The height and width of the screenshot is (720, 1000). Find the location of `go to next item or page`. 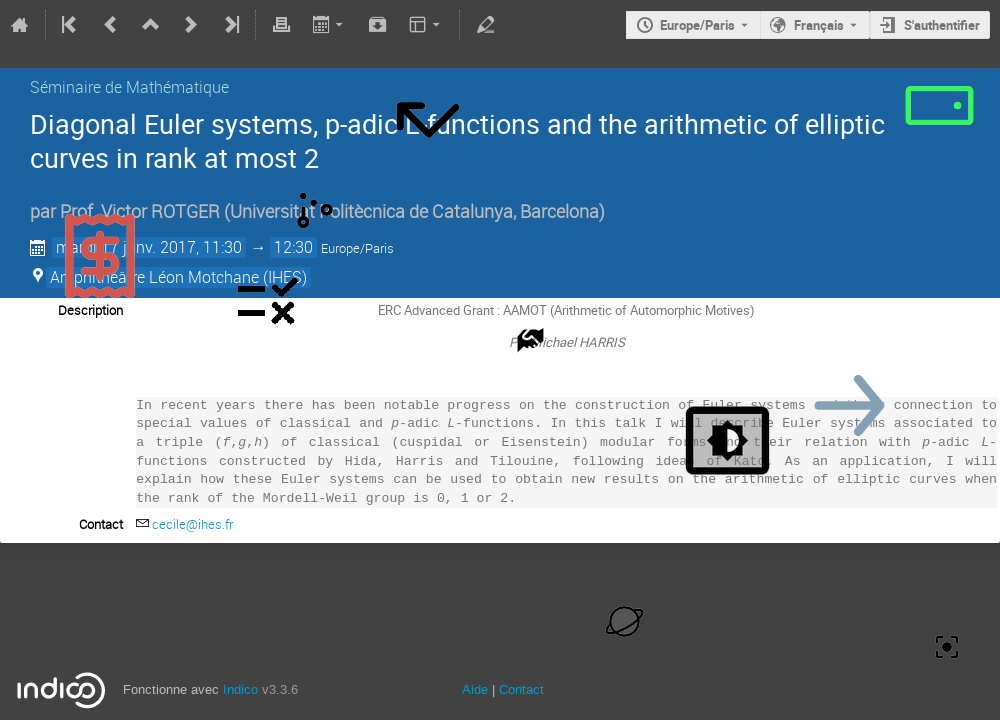

go to next item or page is located at coordinates (849, 405).